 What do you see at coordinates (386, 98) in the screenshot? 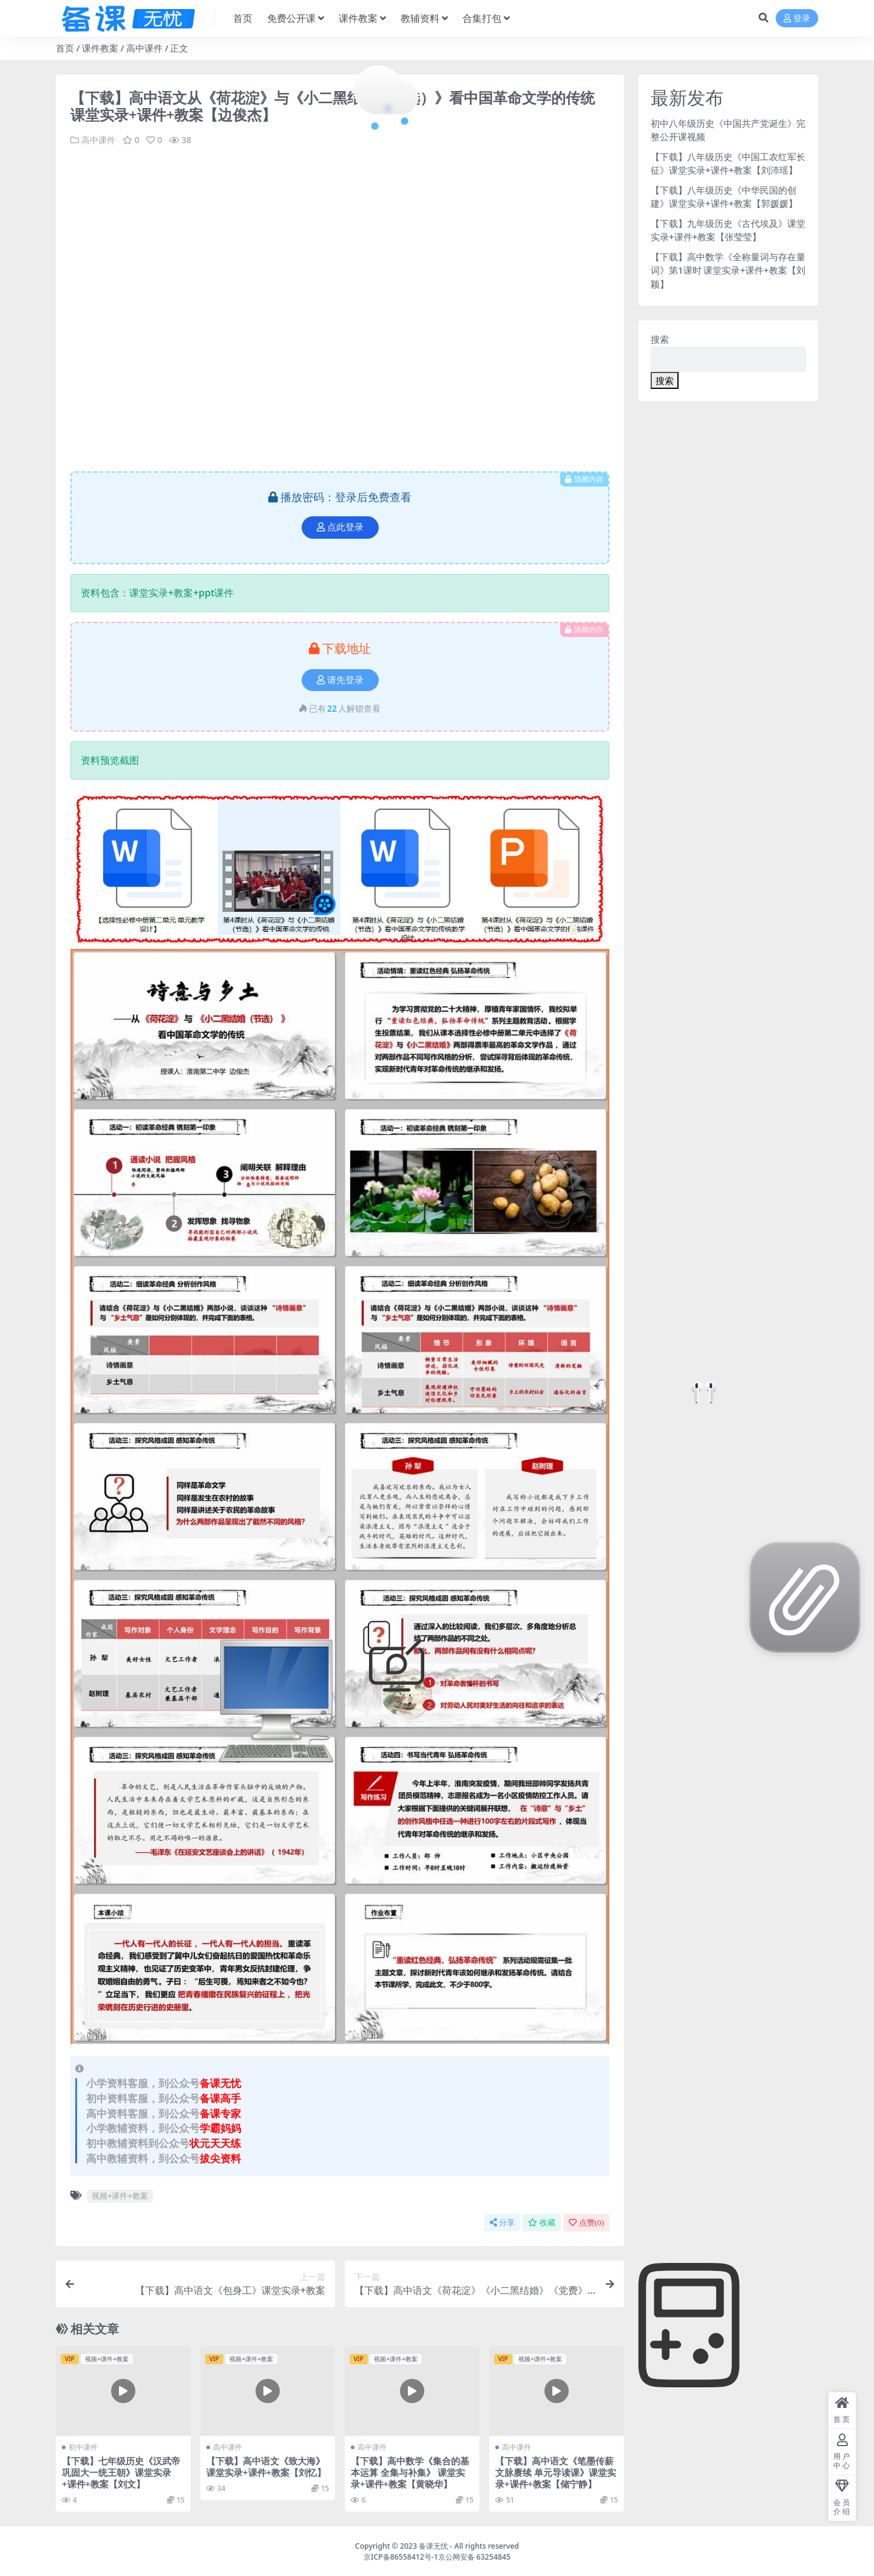
I see `indicates hail weather conditions` at bounding box center [386, 98].